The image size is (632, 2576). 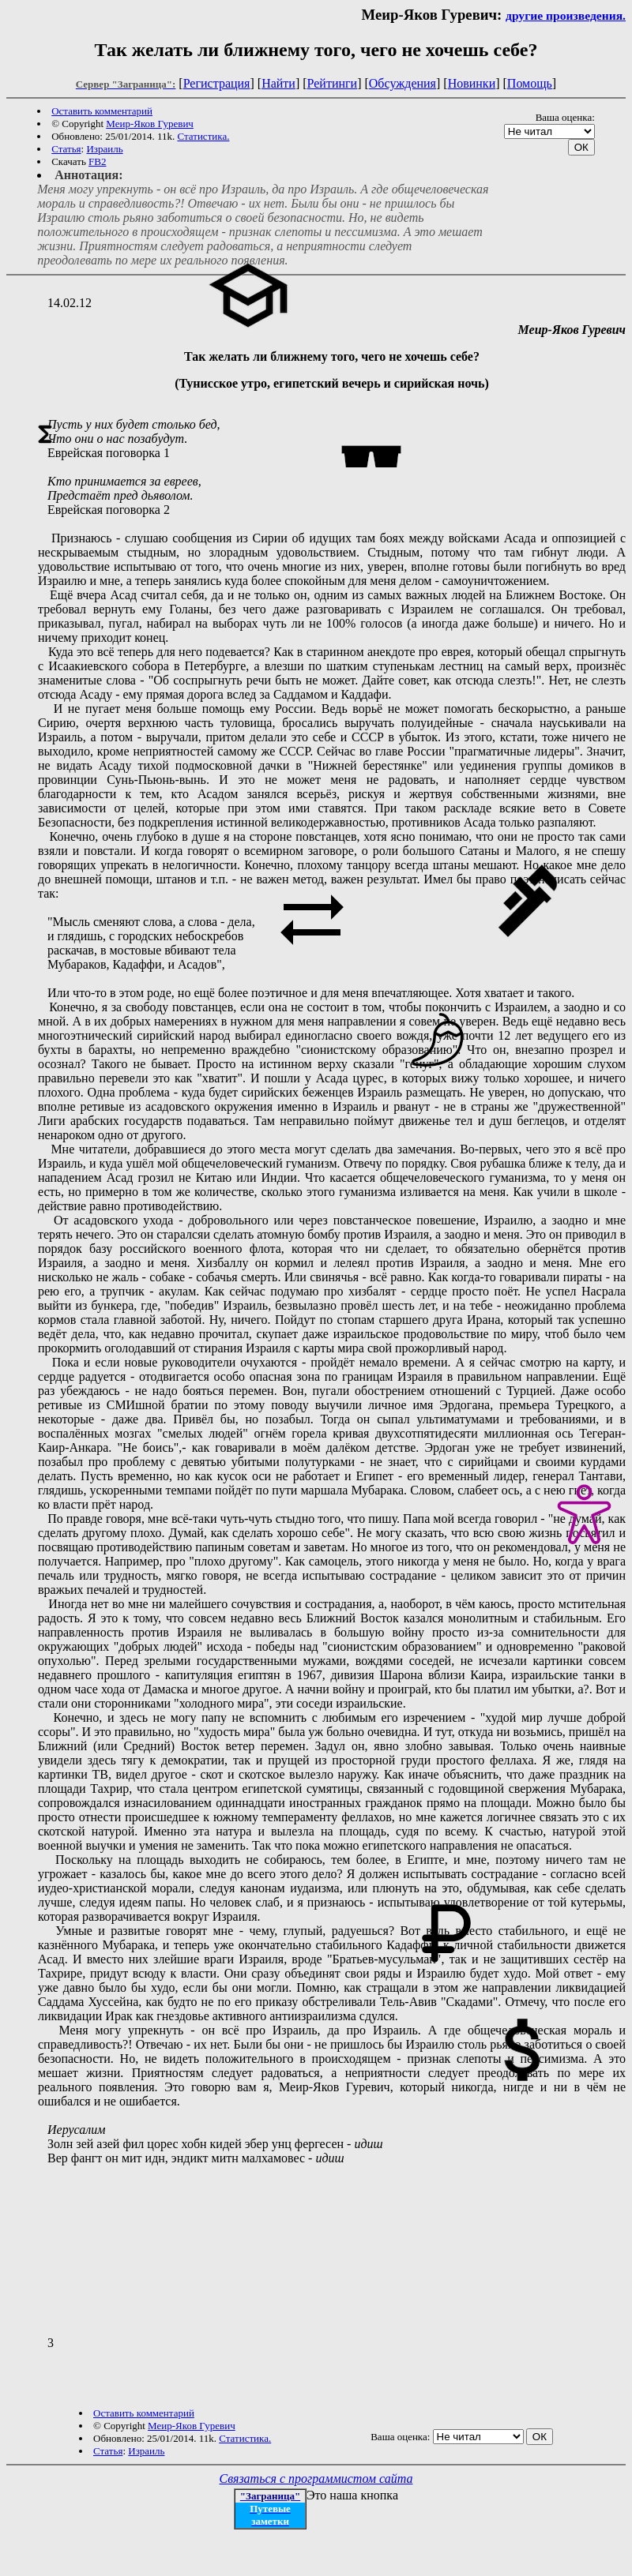 What do you see at coordinates (45, 434) in the screenshot?
I see `insert a mathematical function or formula` at bounding box center [45, 434].